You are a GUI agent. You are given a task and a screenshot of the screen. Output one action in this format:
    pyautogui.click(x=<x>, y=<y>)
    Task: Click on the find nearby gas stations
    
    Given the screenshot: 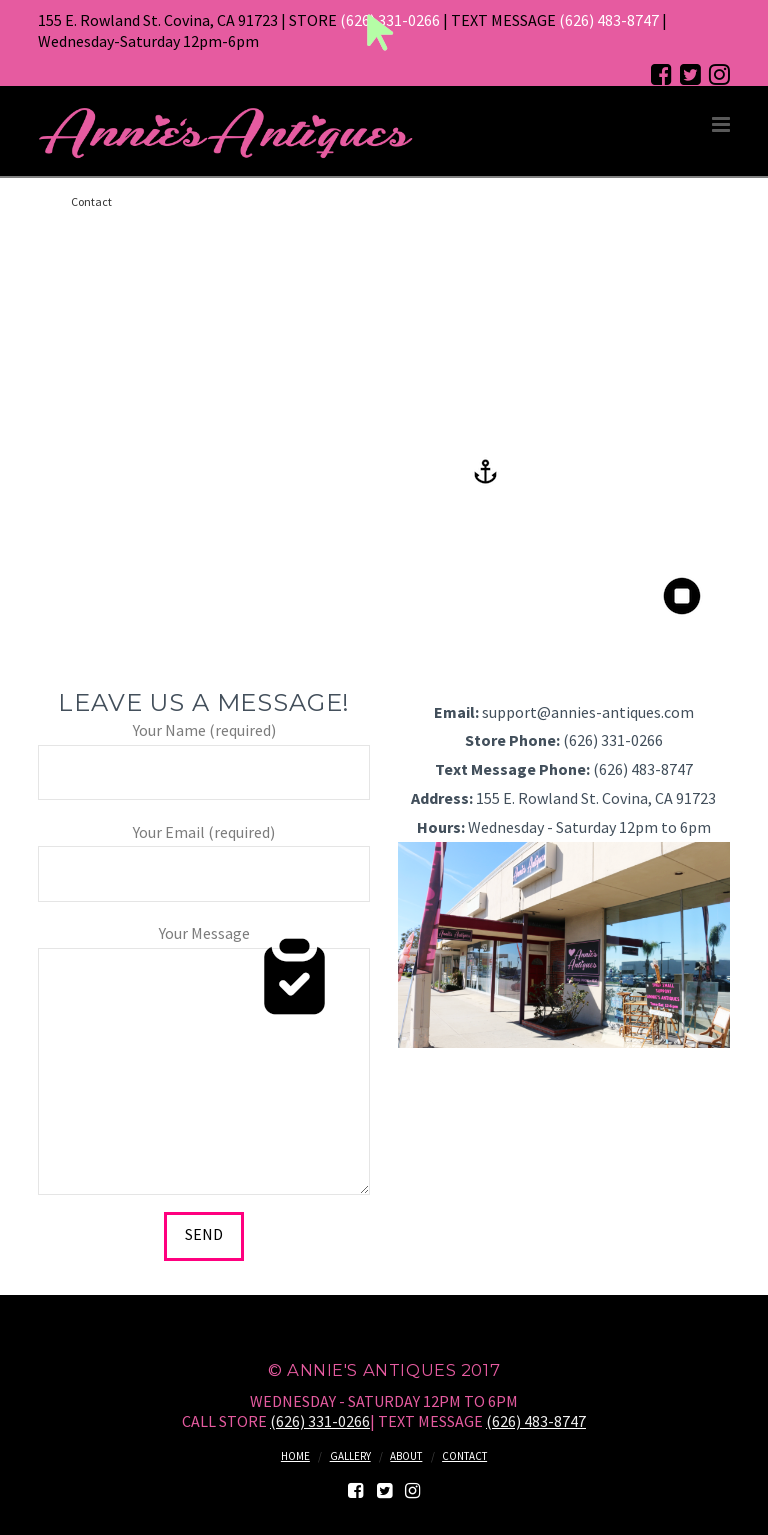 What is the action you would take?
    pyautogui.click(x=617, y=1322)
    